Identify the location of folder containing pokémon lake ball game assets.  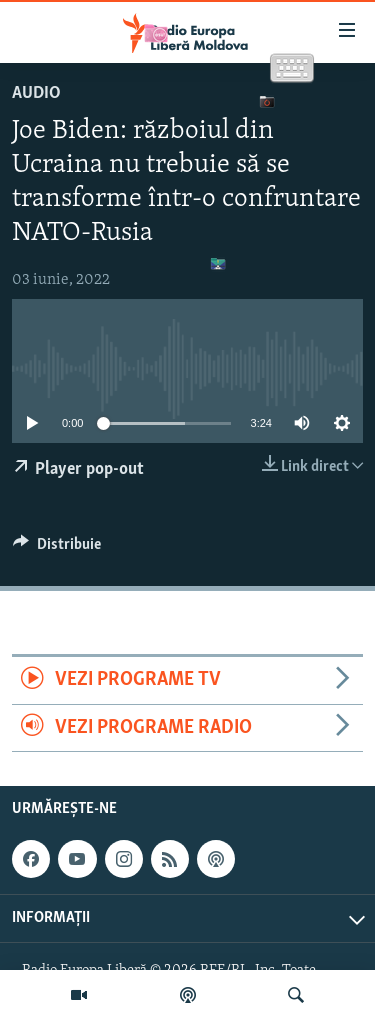
(218, 264).